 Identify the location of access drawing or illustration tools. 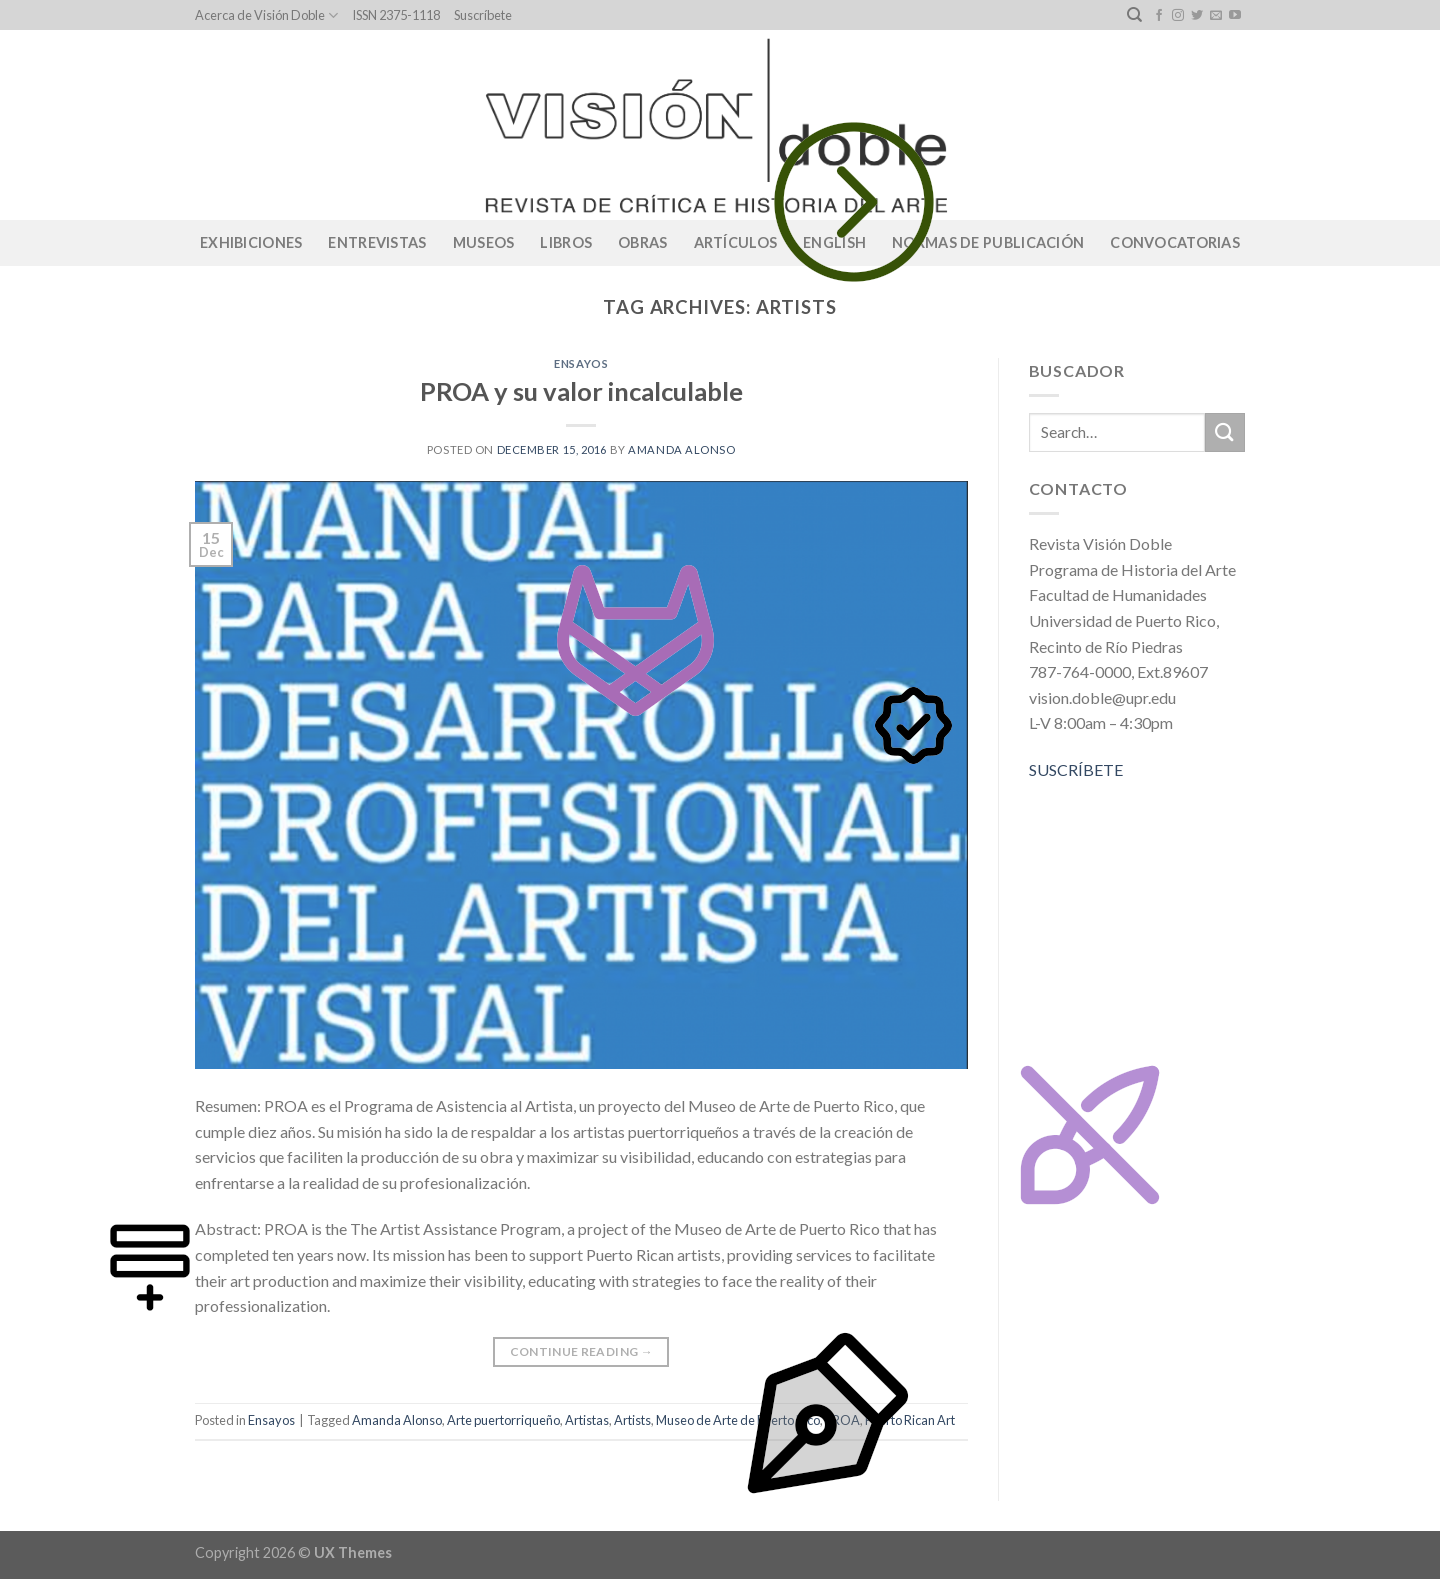
(819, 1422).